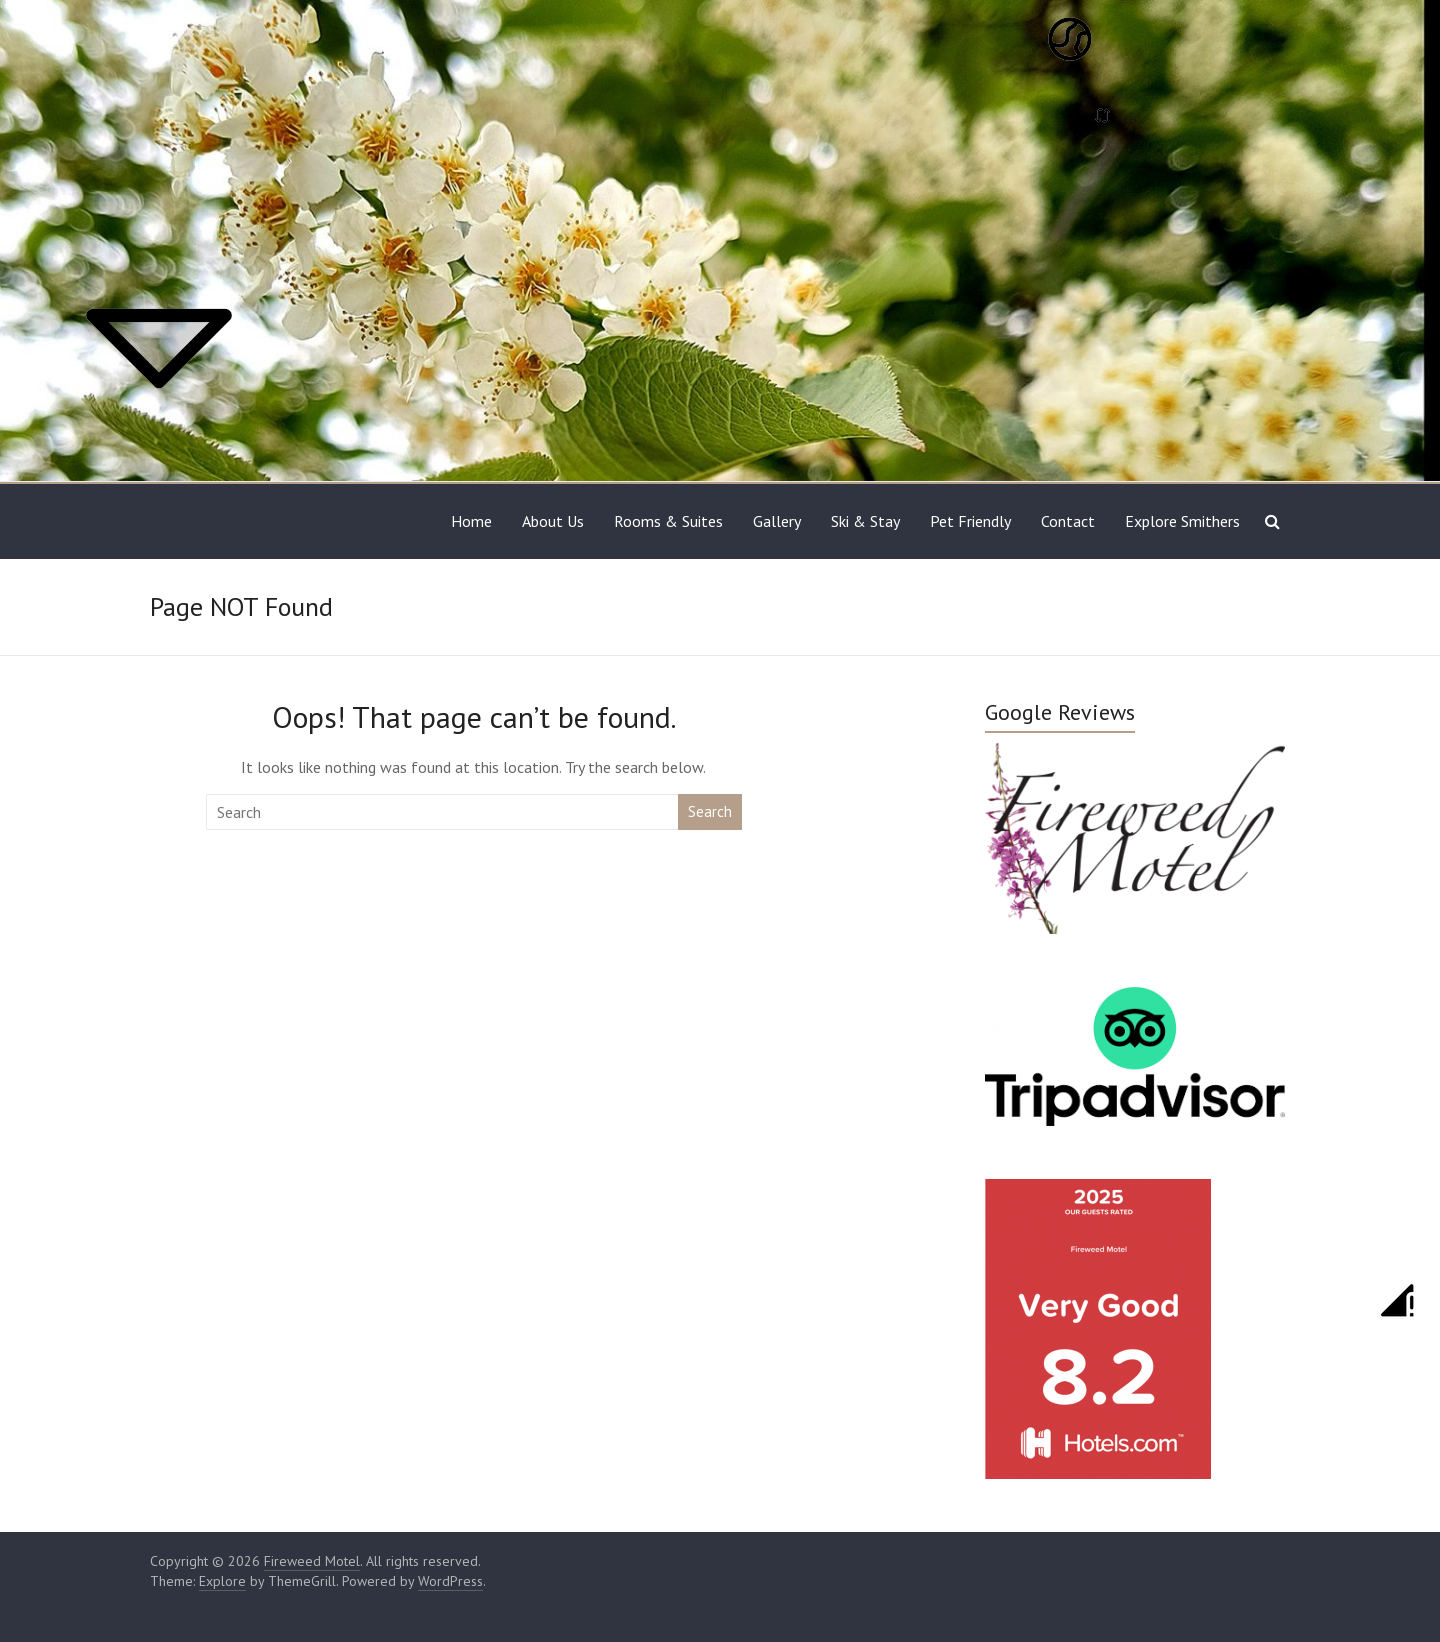 This screenshot has width=1440, height=1642. I want to click on switch to global or worldwide view, so click(1070, 39).